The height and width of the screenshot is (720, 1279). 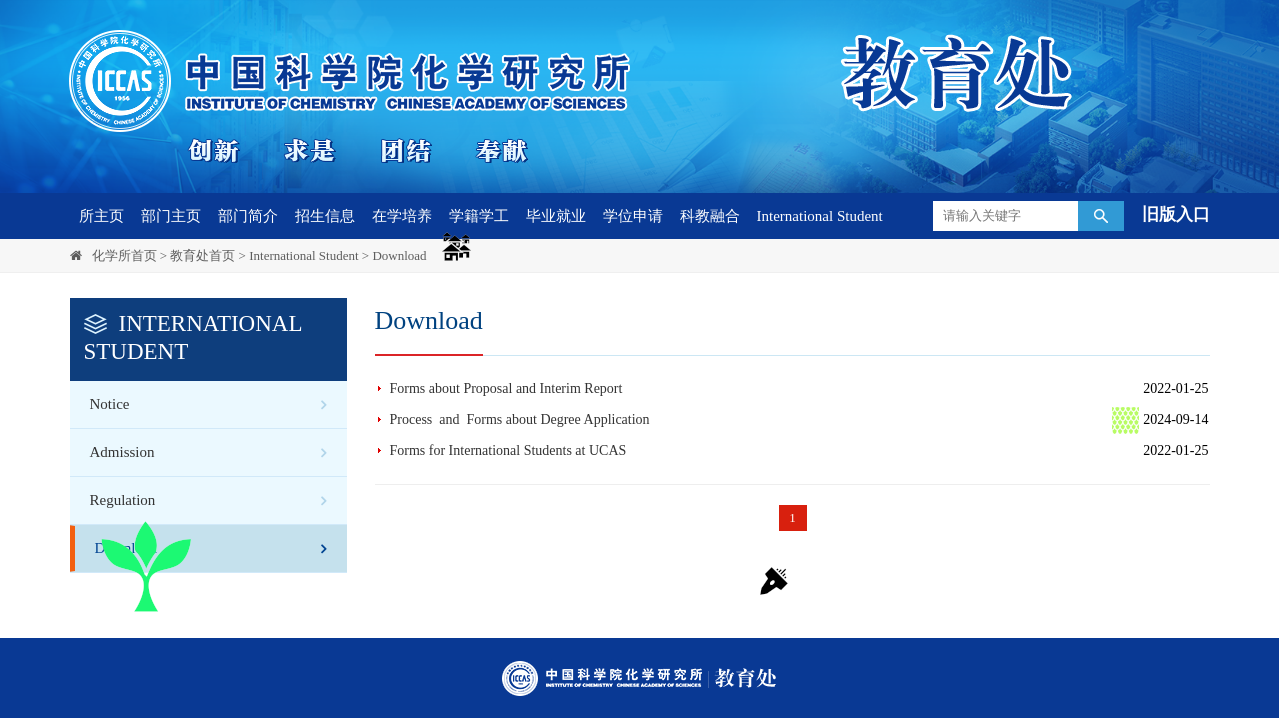 What do you see at coordinates (1125, 420) in the screenshot?
I see `indicates fish or aquatic creature in a game inventory` at bounding box center [1125, 420].